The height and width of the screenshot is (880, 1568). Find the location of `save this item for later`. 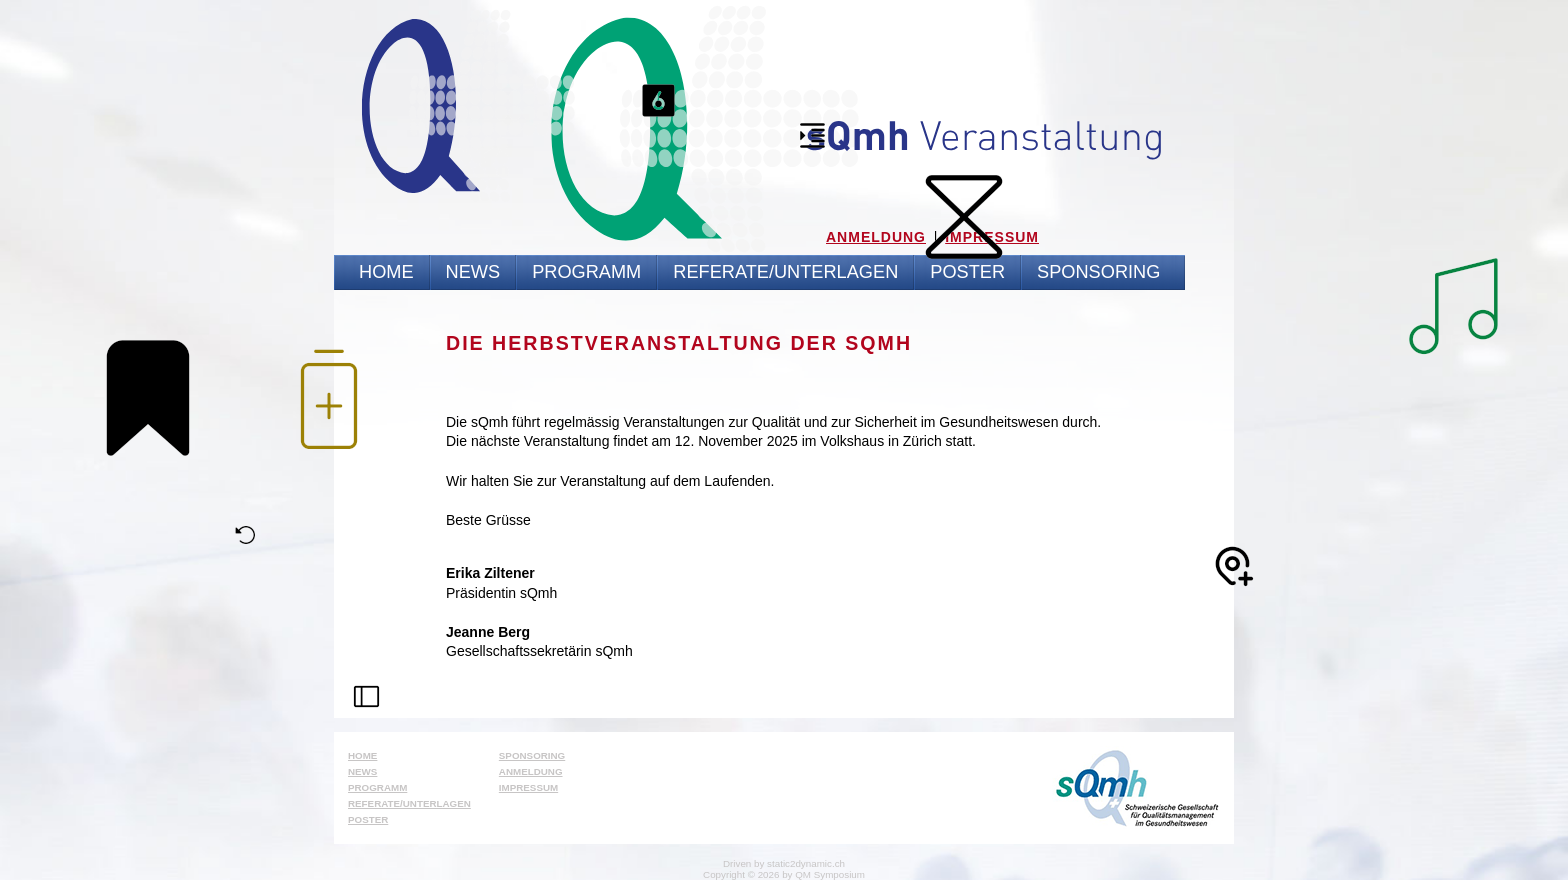

save this item for later is located at coordinates (148, 398).